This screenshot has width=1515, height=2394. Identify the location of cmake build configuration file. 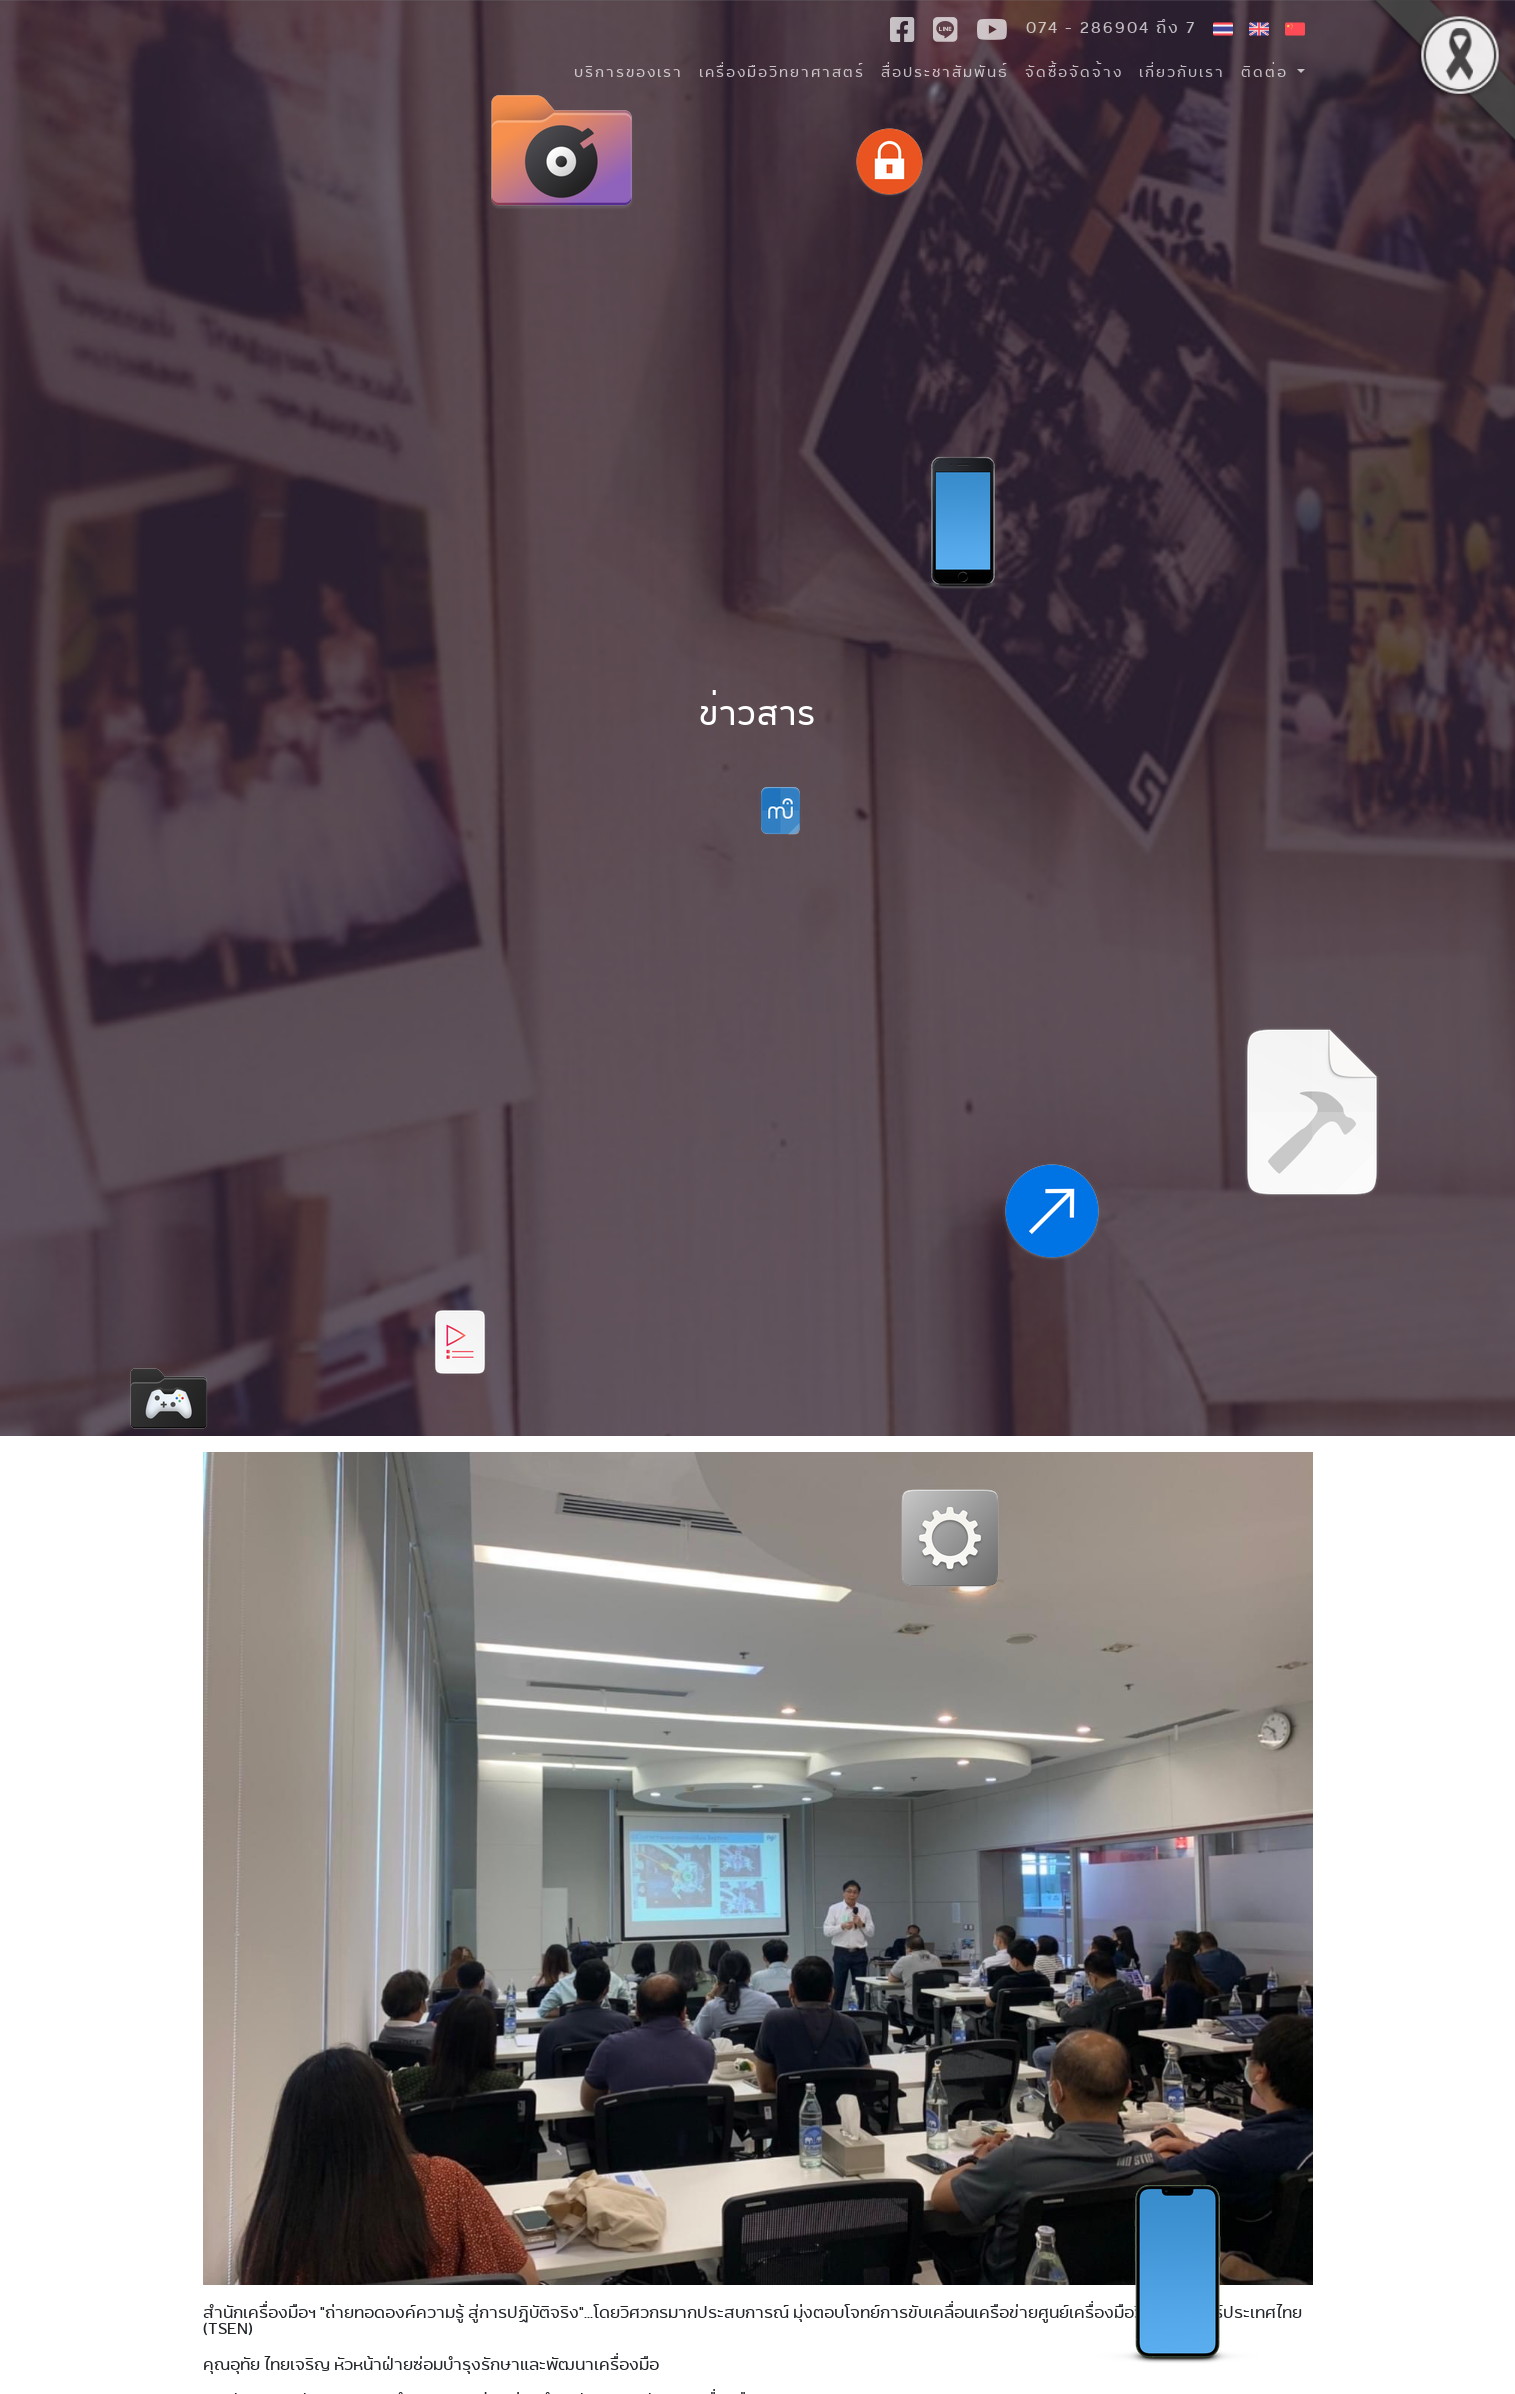
(1312, 1112).